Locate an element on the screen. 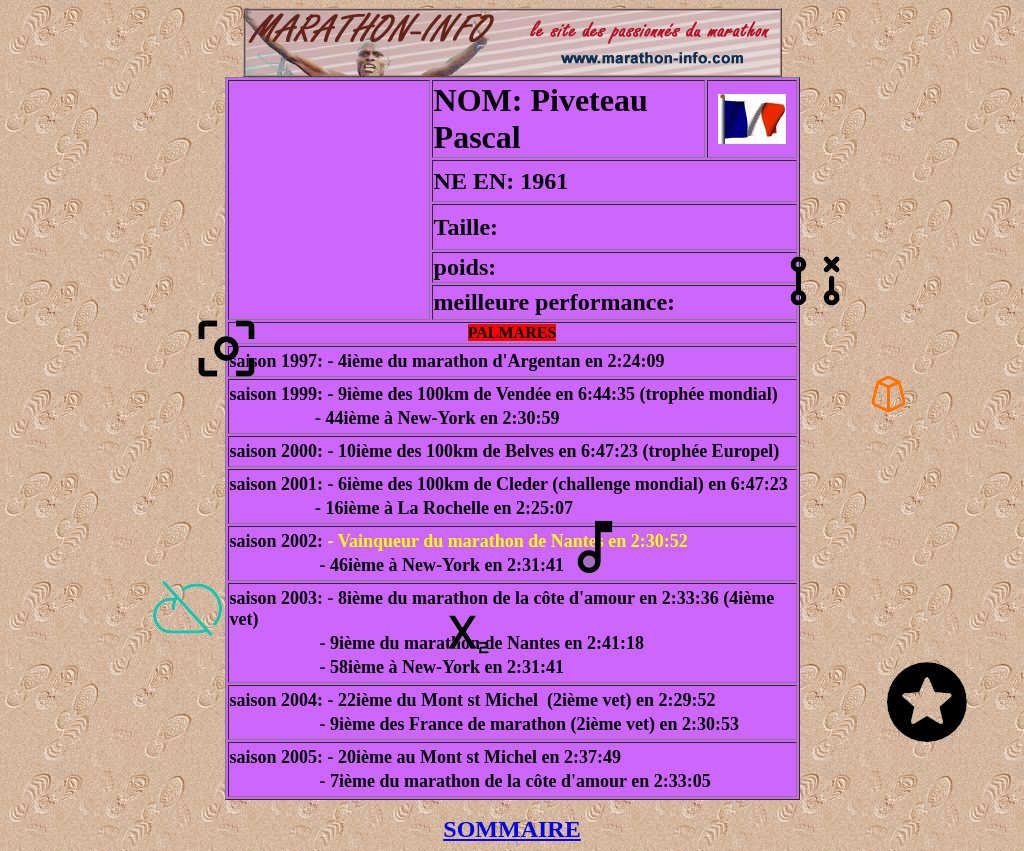 This screenshot has width=1024, height=851. mark item as favorite is located at coordinates (927, 702).